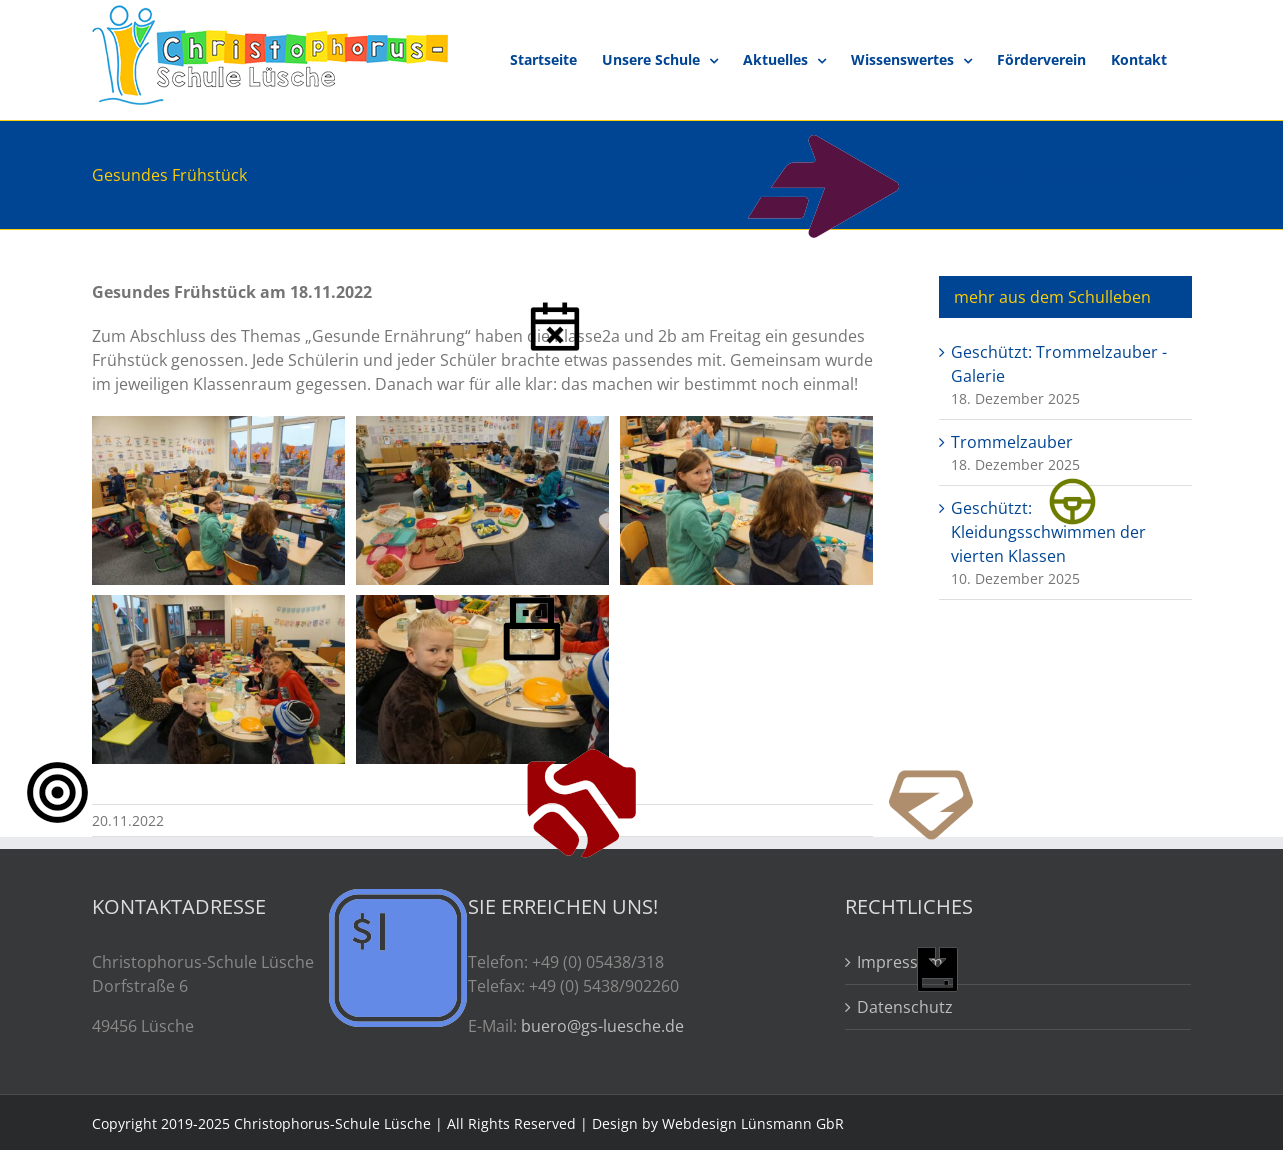 The height and width of the screenshot is (1150, 1283). Describe the element at coordinates (823, 186) in the screenshot. I see `streamrunners app or service logo` at that location.